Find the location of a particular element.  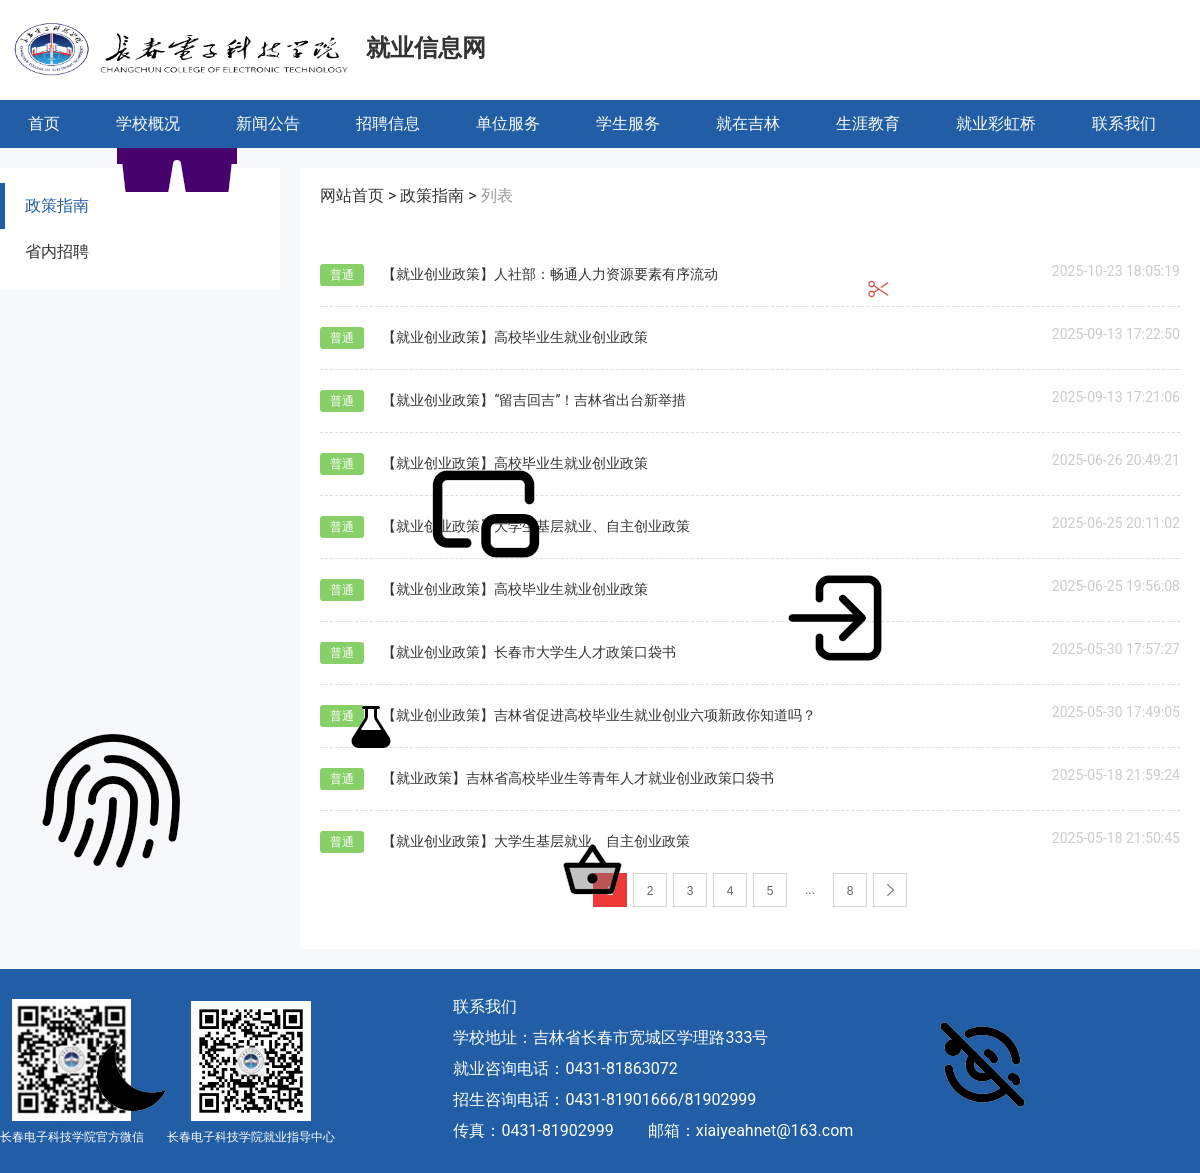

cut selected content is located at coordinates (878, 289).